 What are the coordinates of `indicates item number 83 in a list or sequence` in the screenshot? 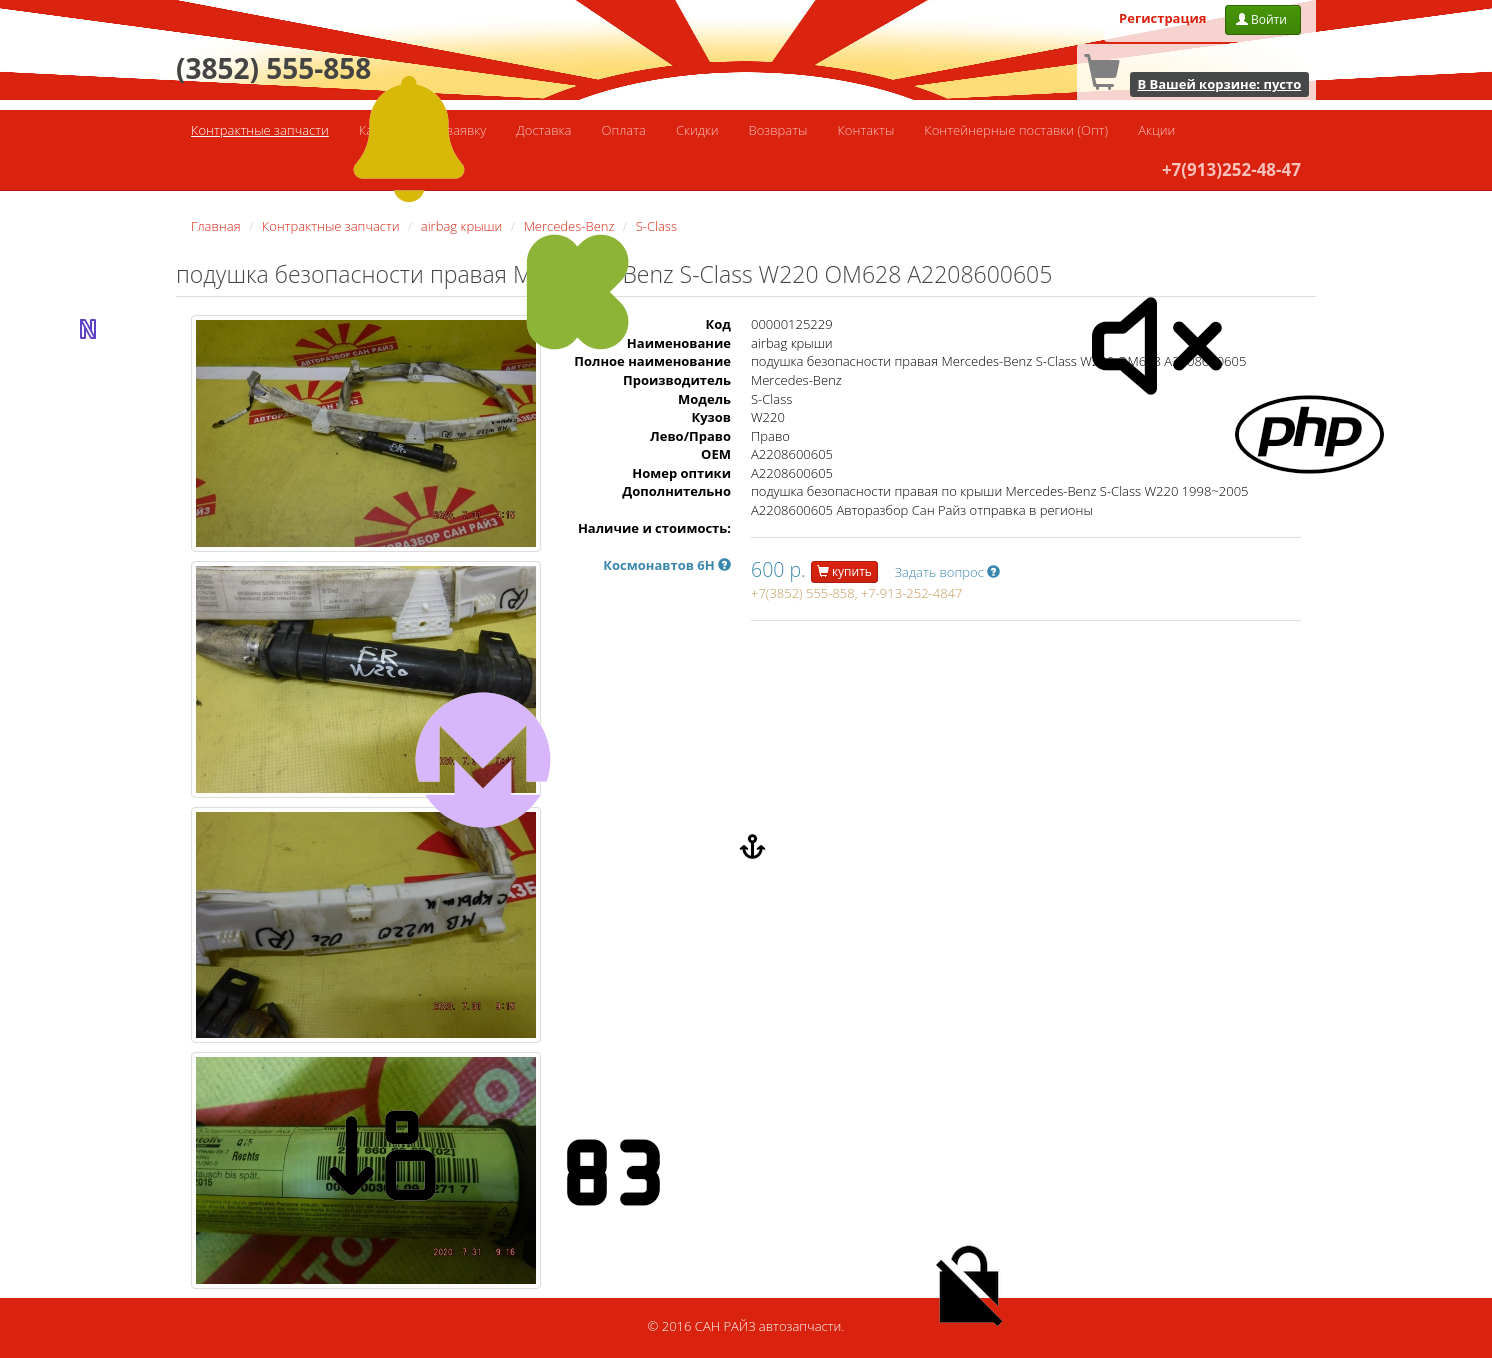 It's located at (613, 1172).